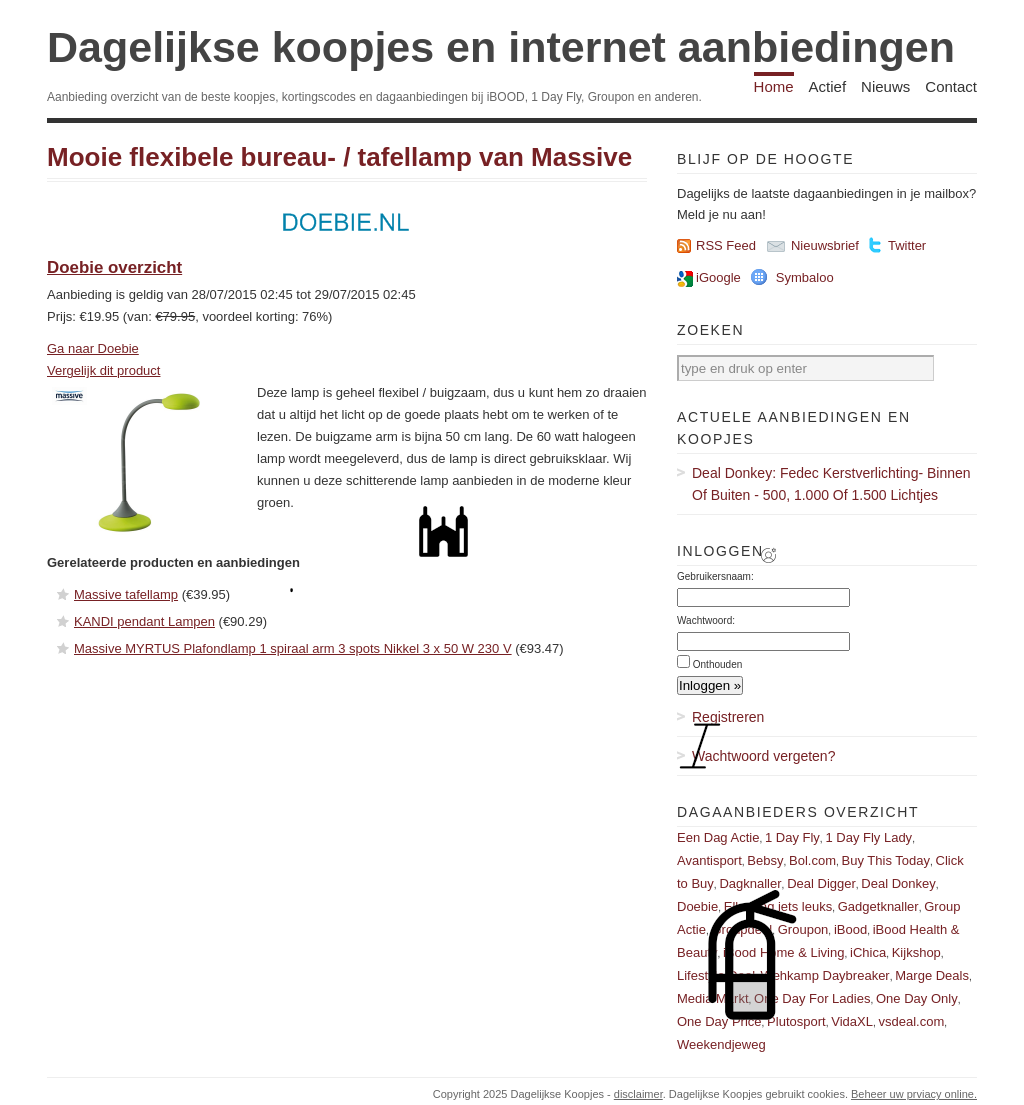 This screenshot has width=1024, height=1105. I want to click on apply italic formatting to selected text, so click(700, 746).